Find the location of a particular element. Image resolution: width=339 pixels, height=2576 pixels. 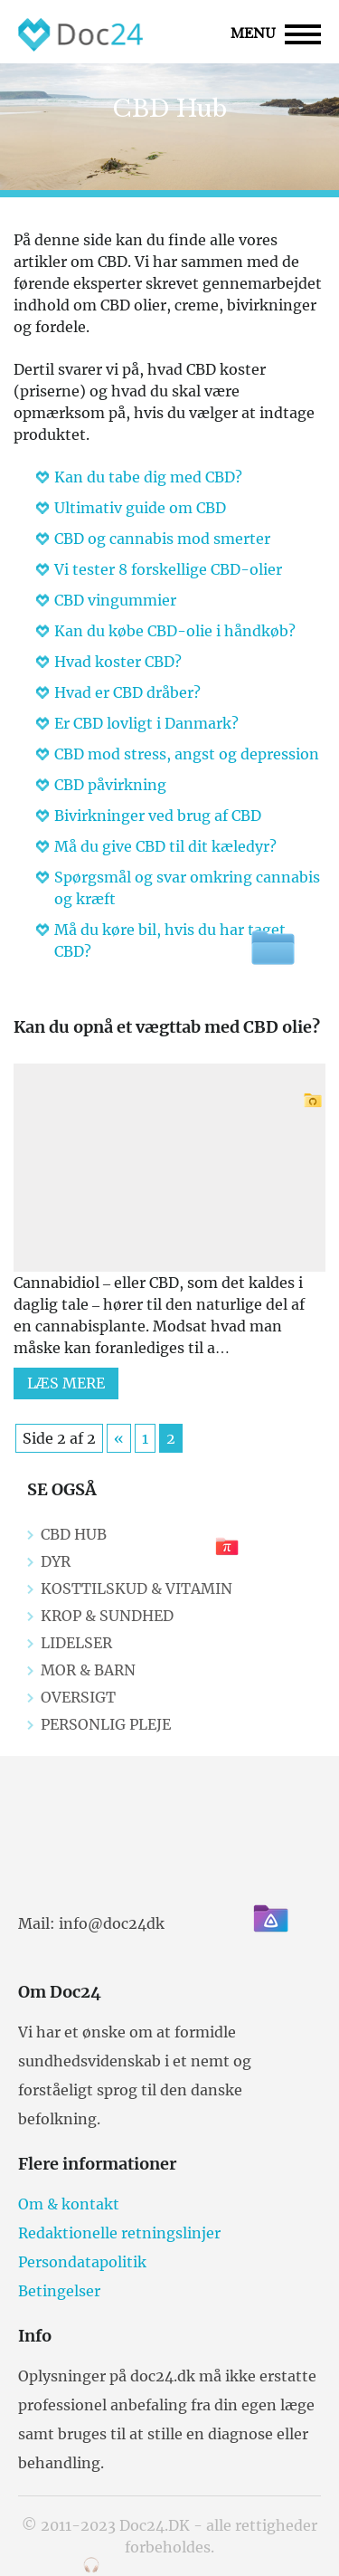

open folder containing github projects is located at coordinates (313, 1101).